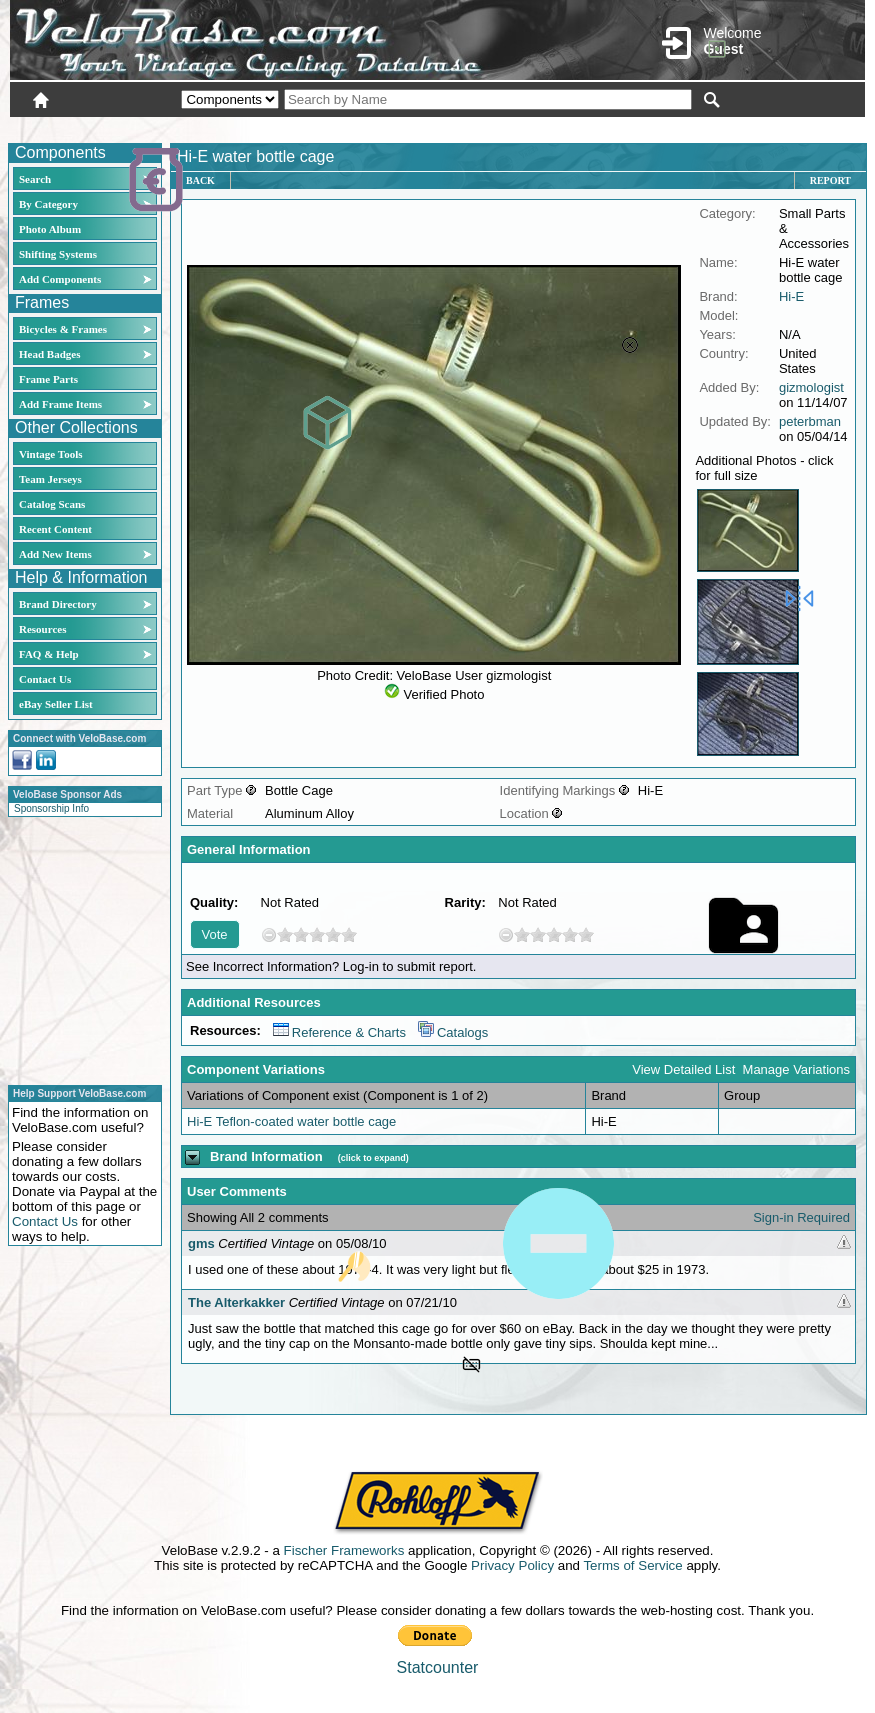 The width and height of the screenshot is (875, 1713). I want to click on indicates a modified file in a diff view, so click(717, 49).